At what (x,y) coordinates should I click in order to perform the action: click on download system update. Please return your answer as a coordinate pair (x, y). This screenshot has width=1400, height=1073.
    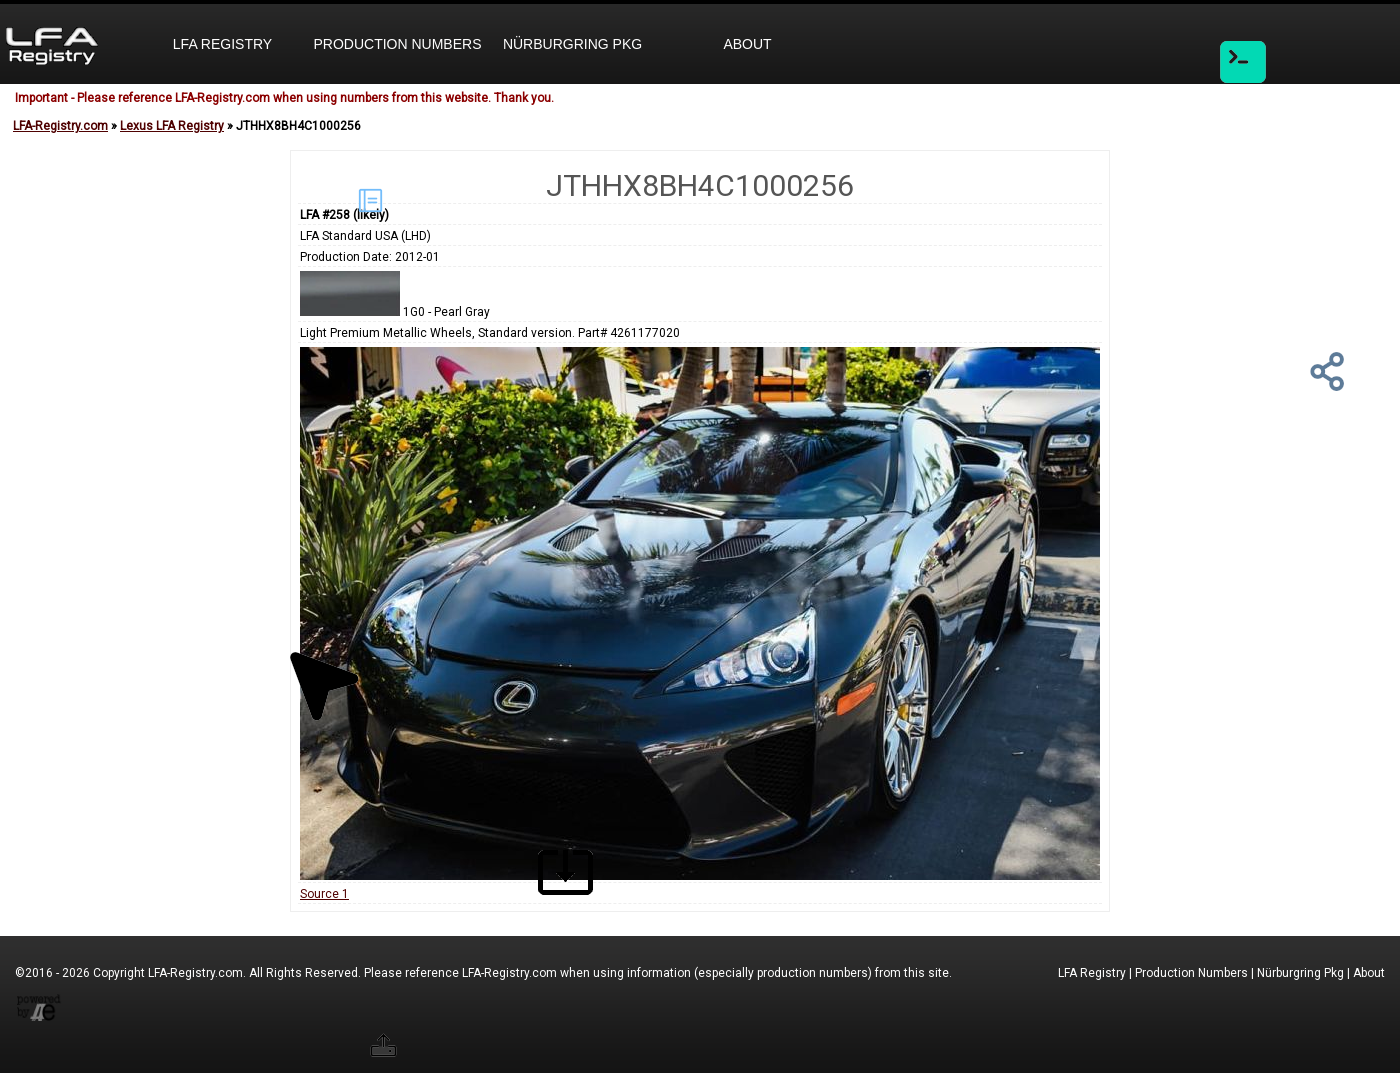
    Looking at the image, I should click on (565, 872).